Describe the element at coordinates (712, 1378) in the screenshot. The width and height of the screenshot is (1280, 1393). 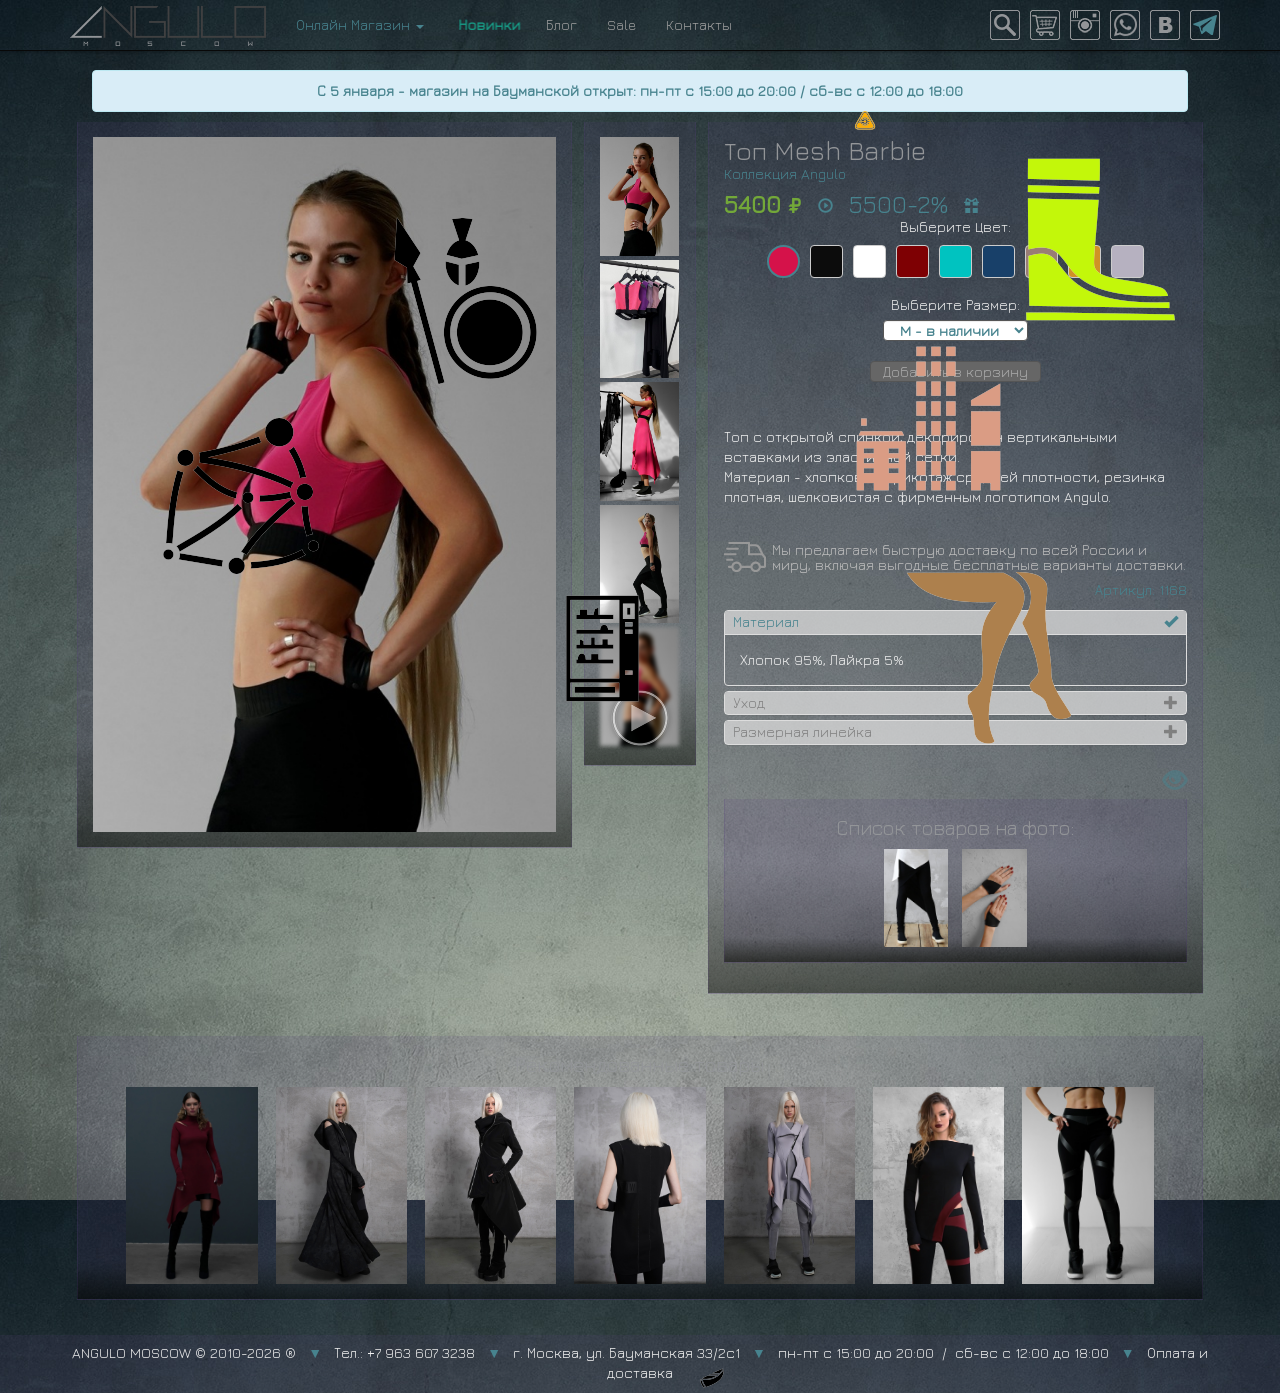
I see `access canoe or kayak rental options` at that location.